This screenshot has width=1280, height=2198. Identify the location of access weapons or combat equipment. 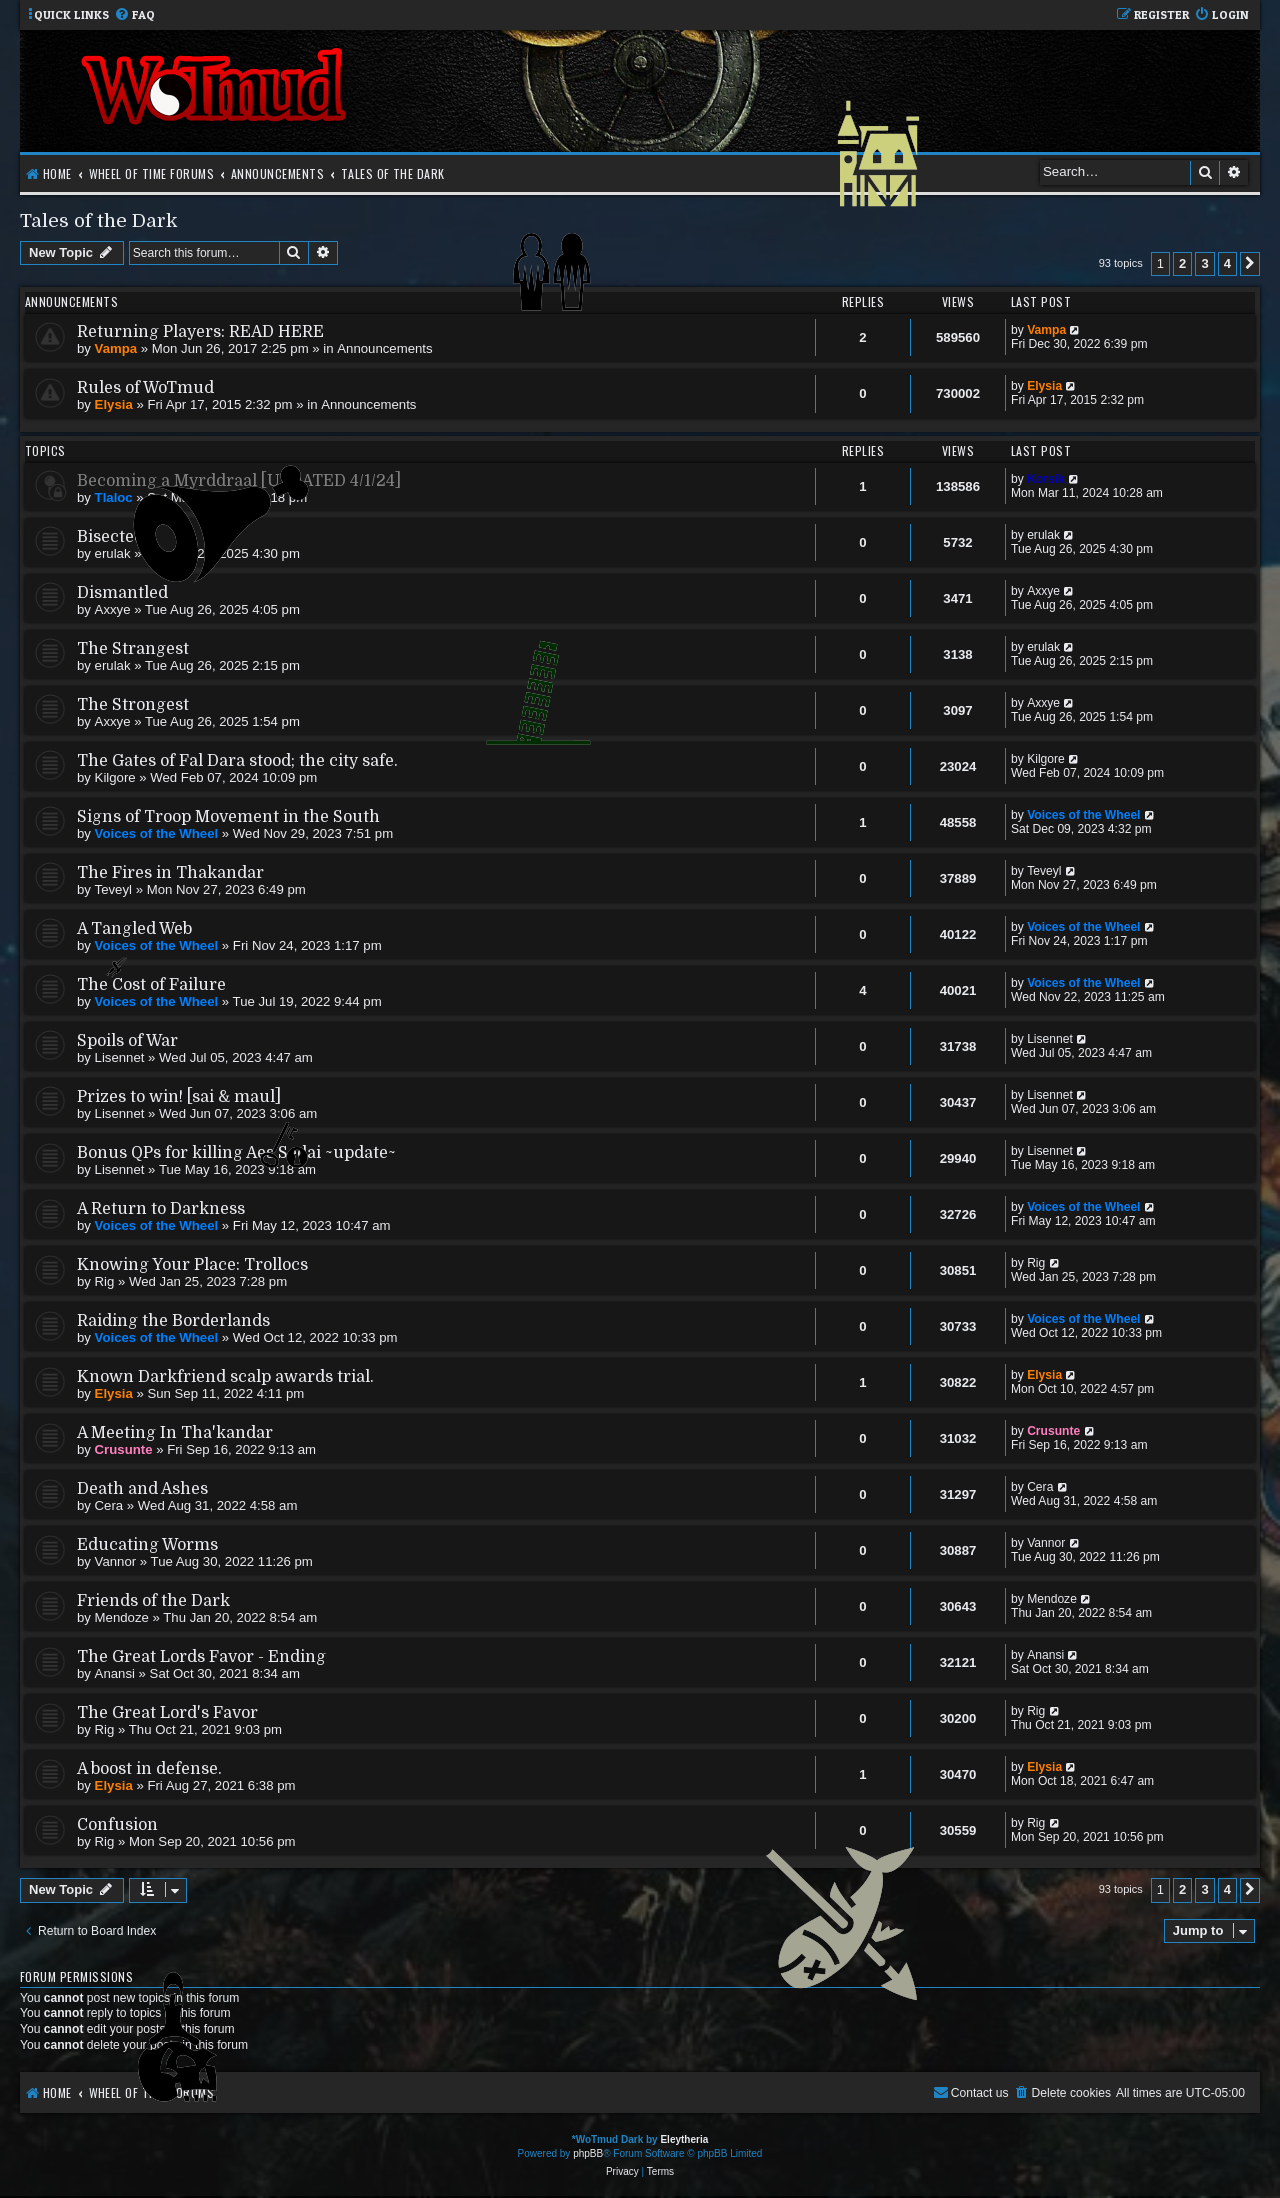
(117, 968).